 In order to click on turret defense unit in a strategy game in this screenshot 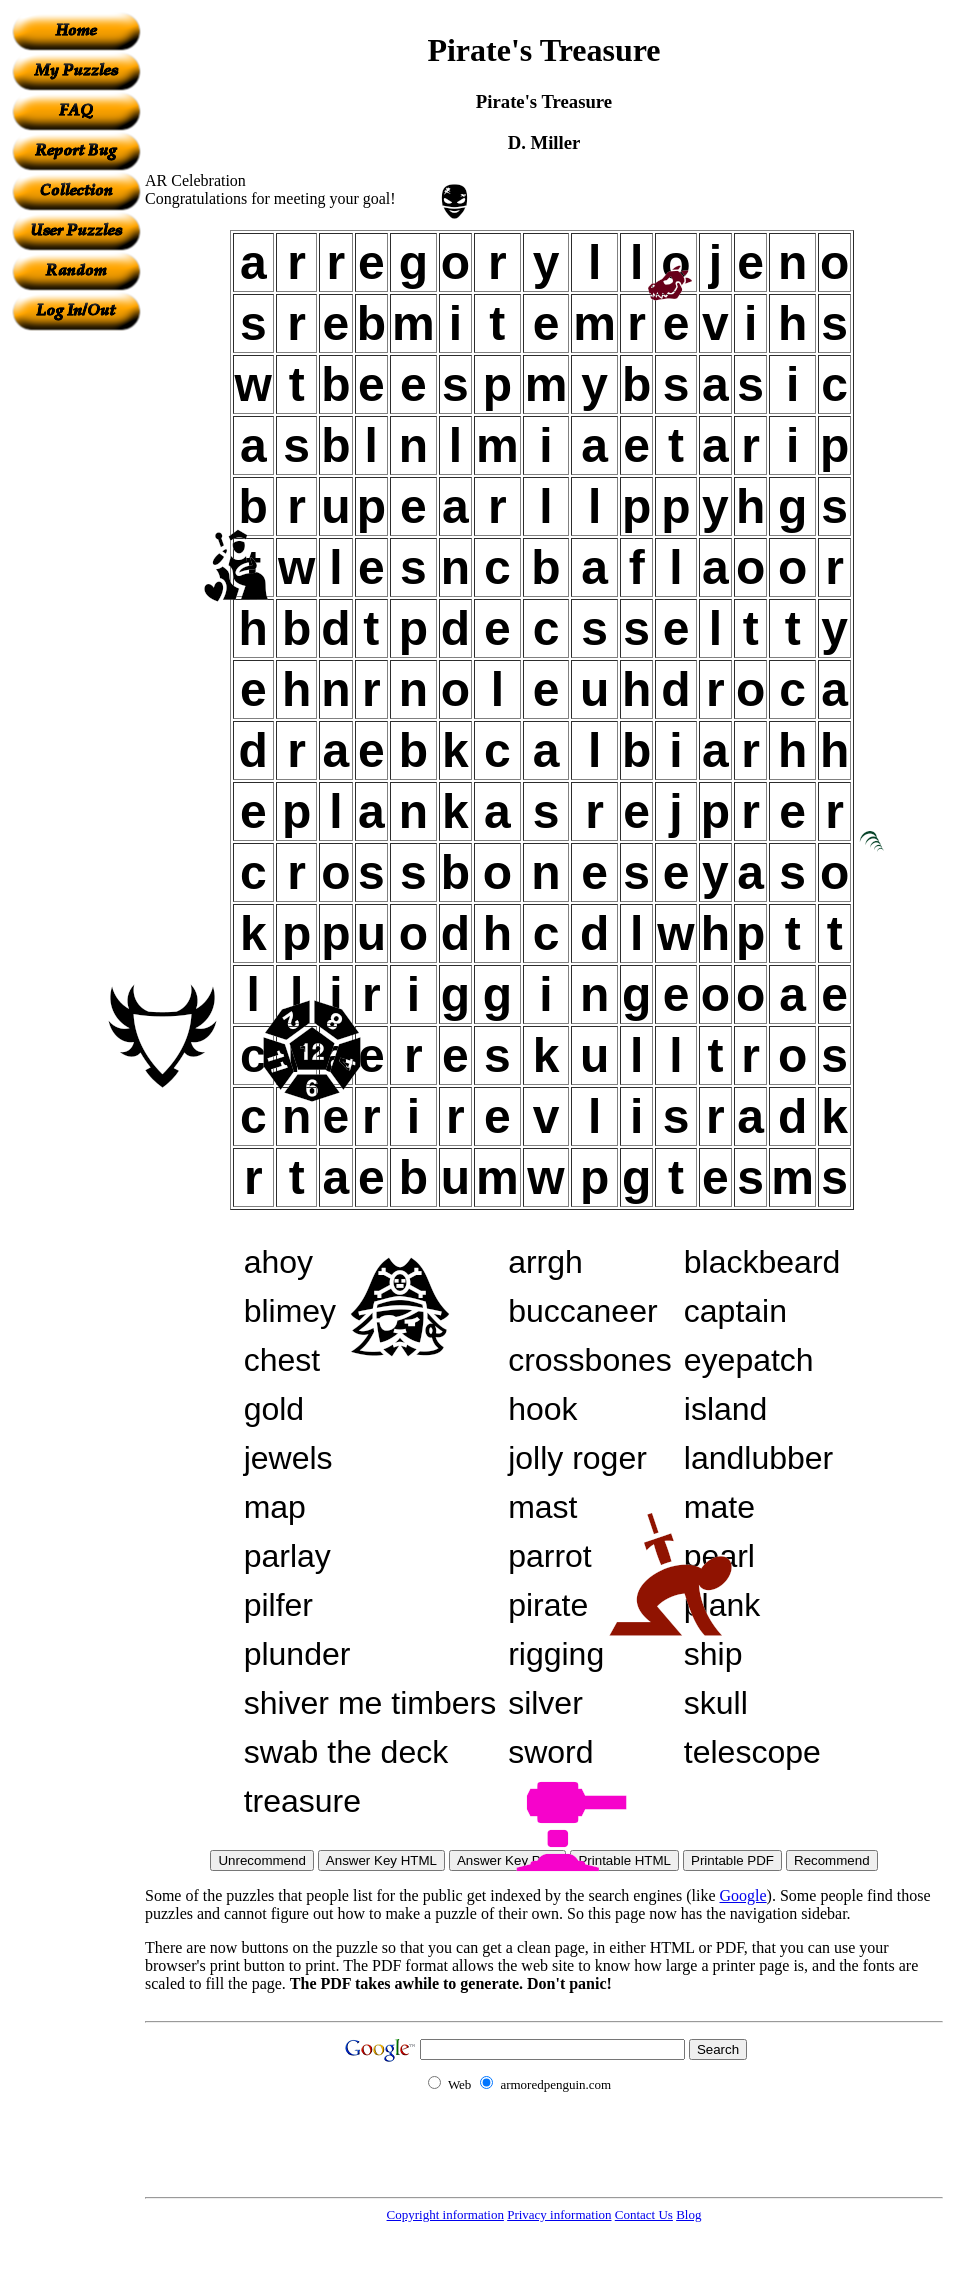, I will do `click(571, 1826)`.